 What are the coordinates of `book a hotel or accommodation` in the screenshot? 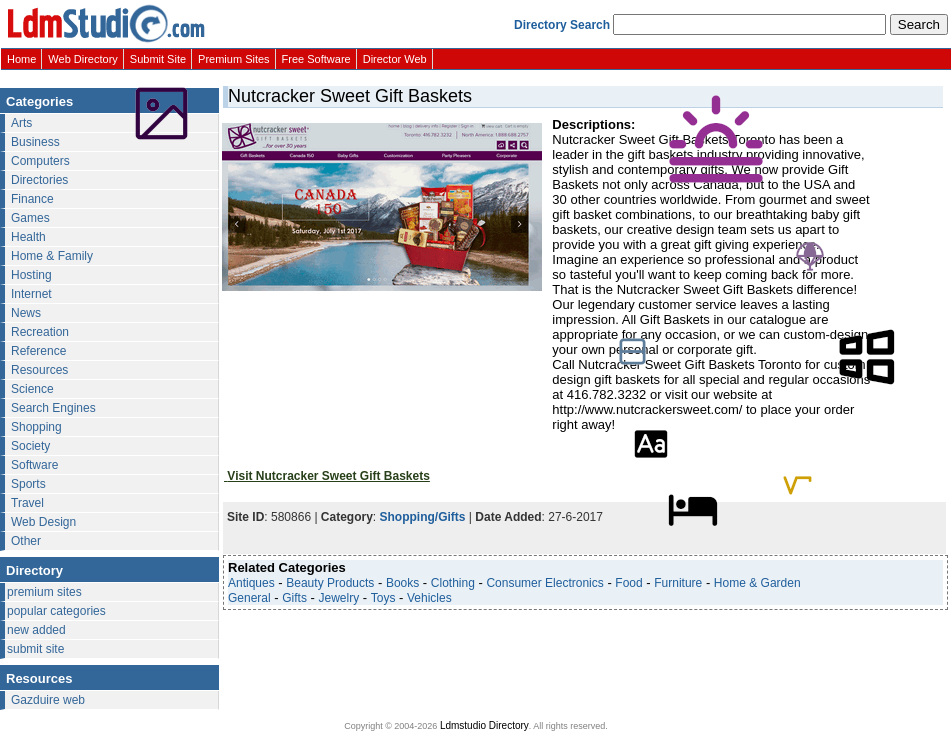 It's located at (693, 509).